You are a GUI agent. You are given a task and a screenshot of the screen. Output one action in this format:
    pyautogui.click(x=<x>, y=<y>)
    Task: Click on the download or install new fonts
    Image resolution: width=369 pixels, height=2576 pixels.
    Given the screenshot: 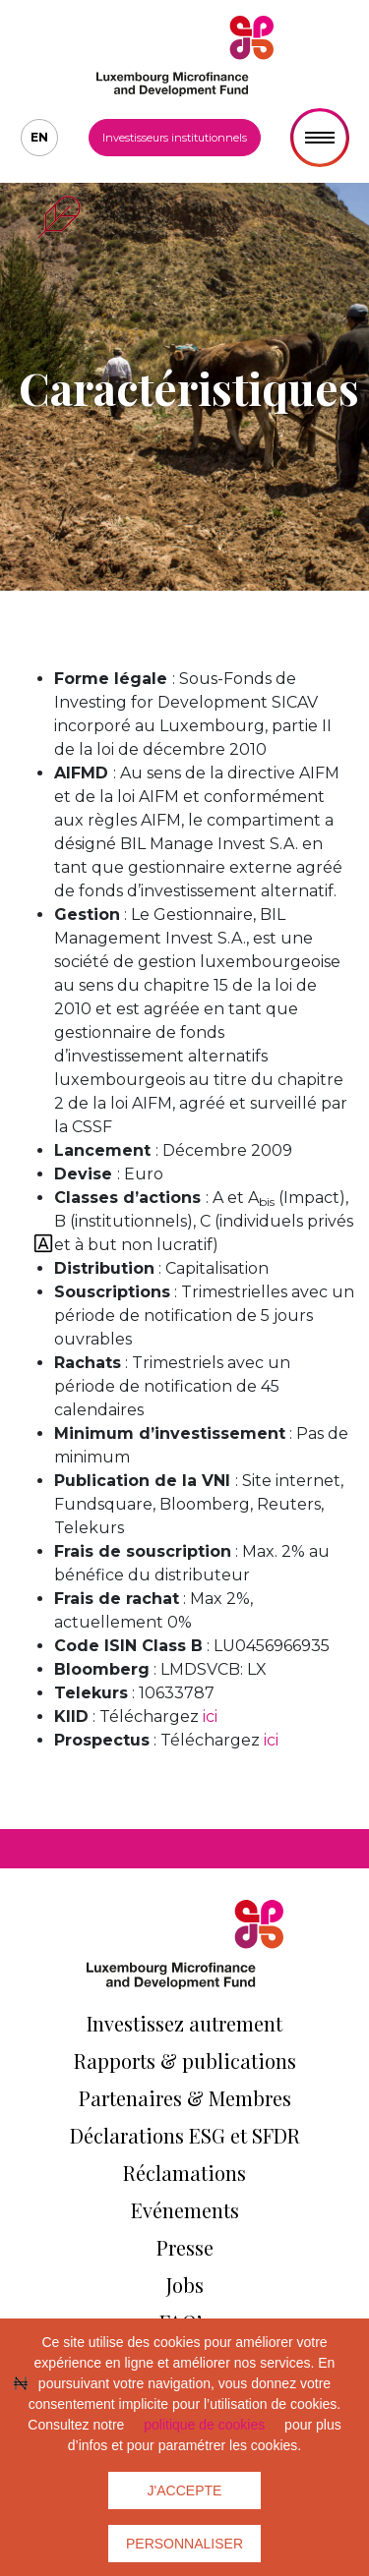 What is the action you would take?
    pyautogui.click(x=43, y=1243)
    